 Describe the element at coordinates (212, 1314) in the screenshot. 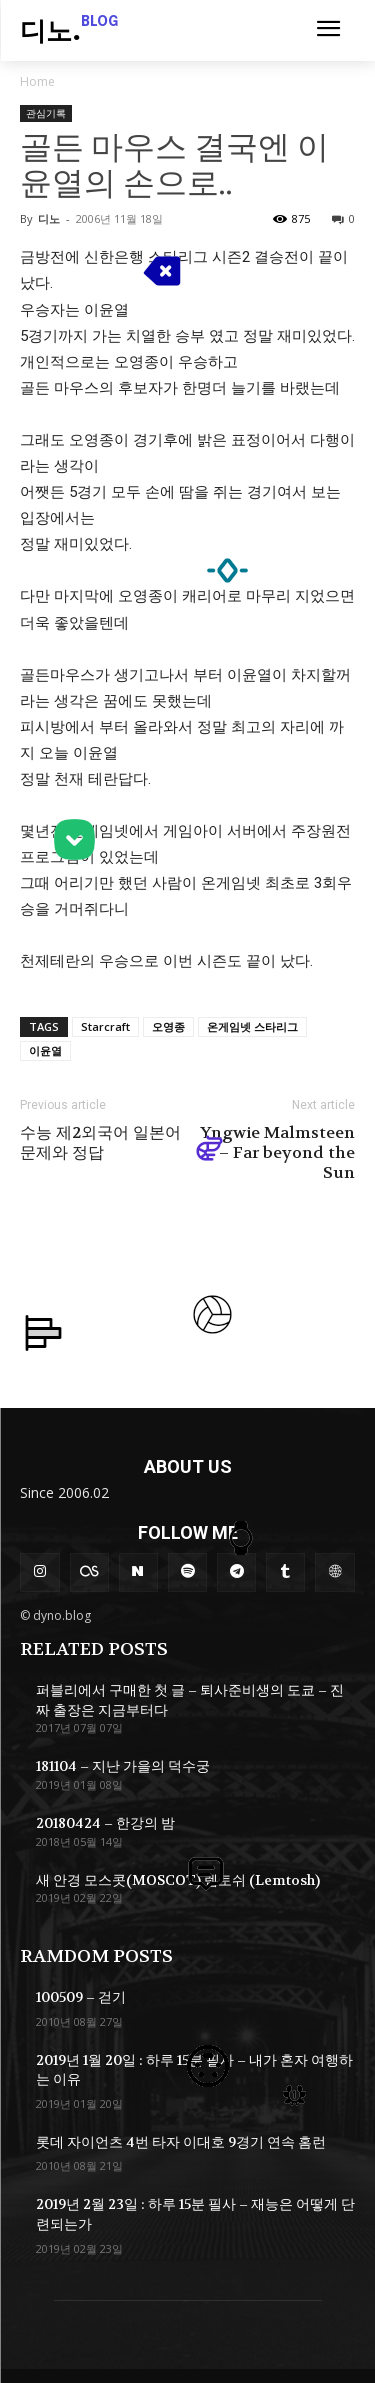

I see `volleyball sport category or activity` at that location.